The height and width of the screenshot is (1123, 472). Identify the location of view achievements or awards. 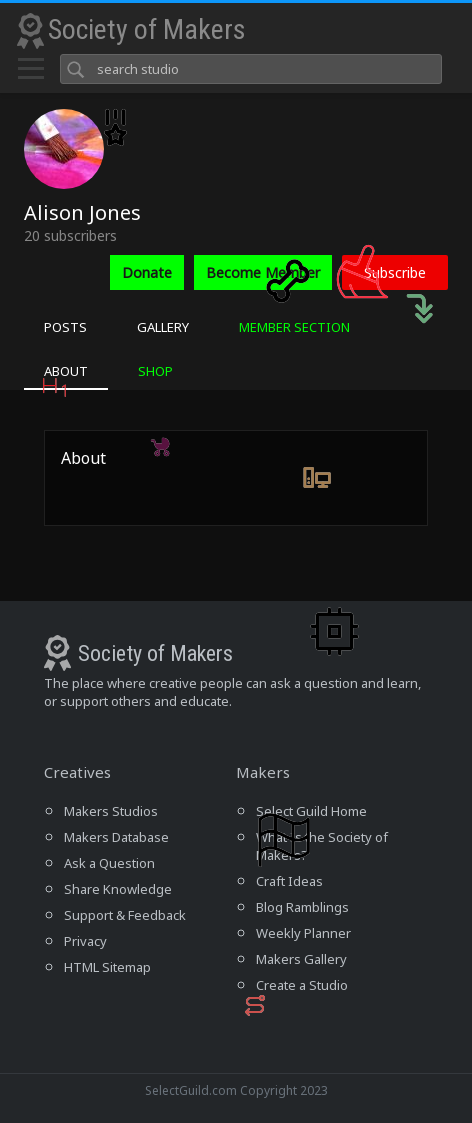
(115, 127).